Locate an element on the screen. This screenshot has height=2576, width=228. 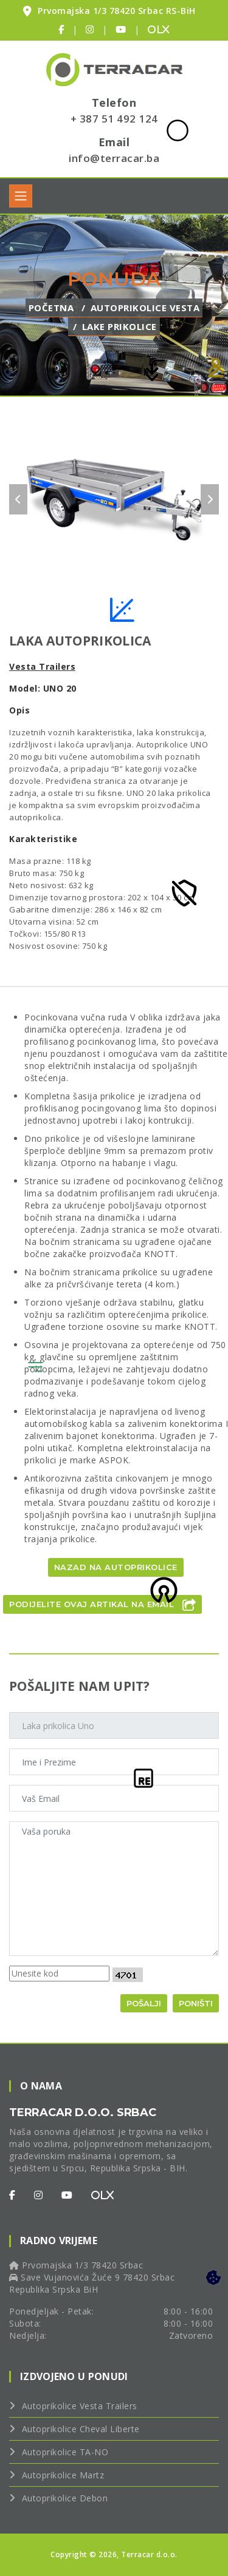
indicates open source software or project is located at coordinates (164, 1590).